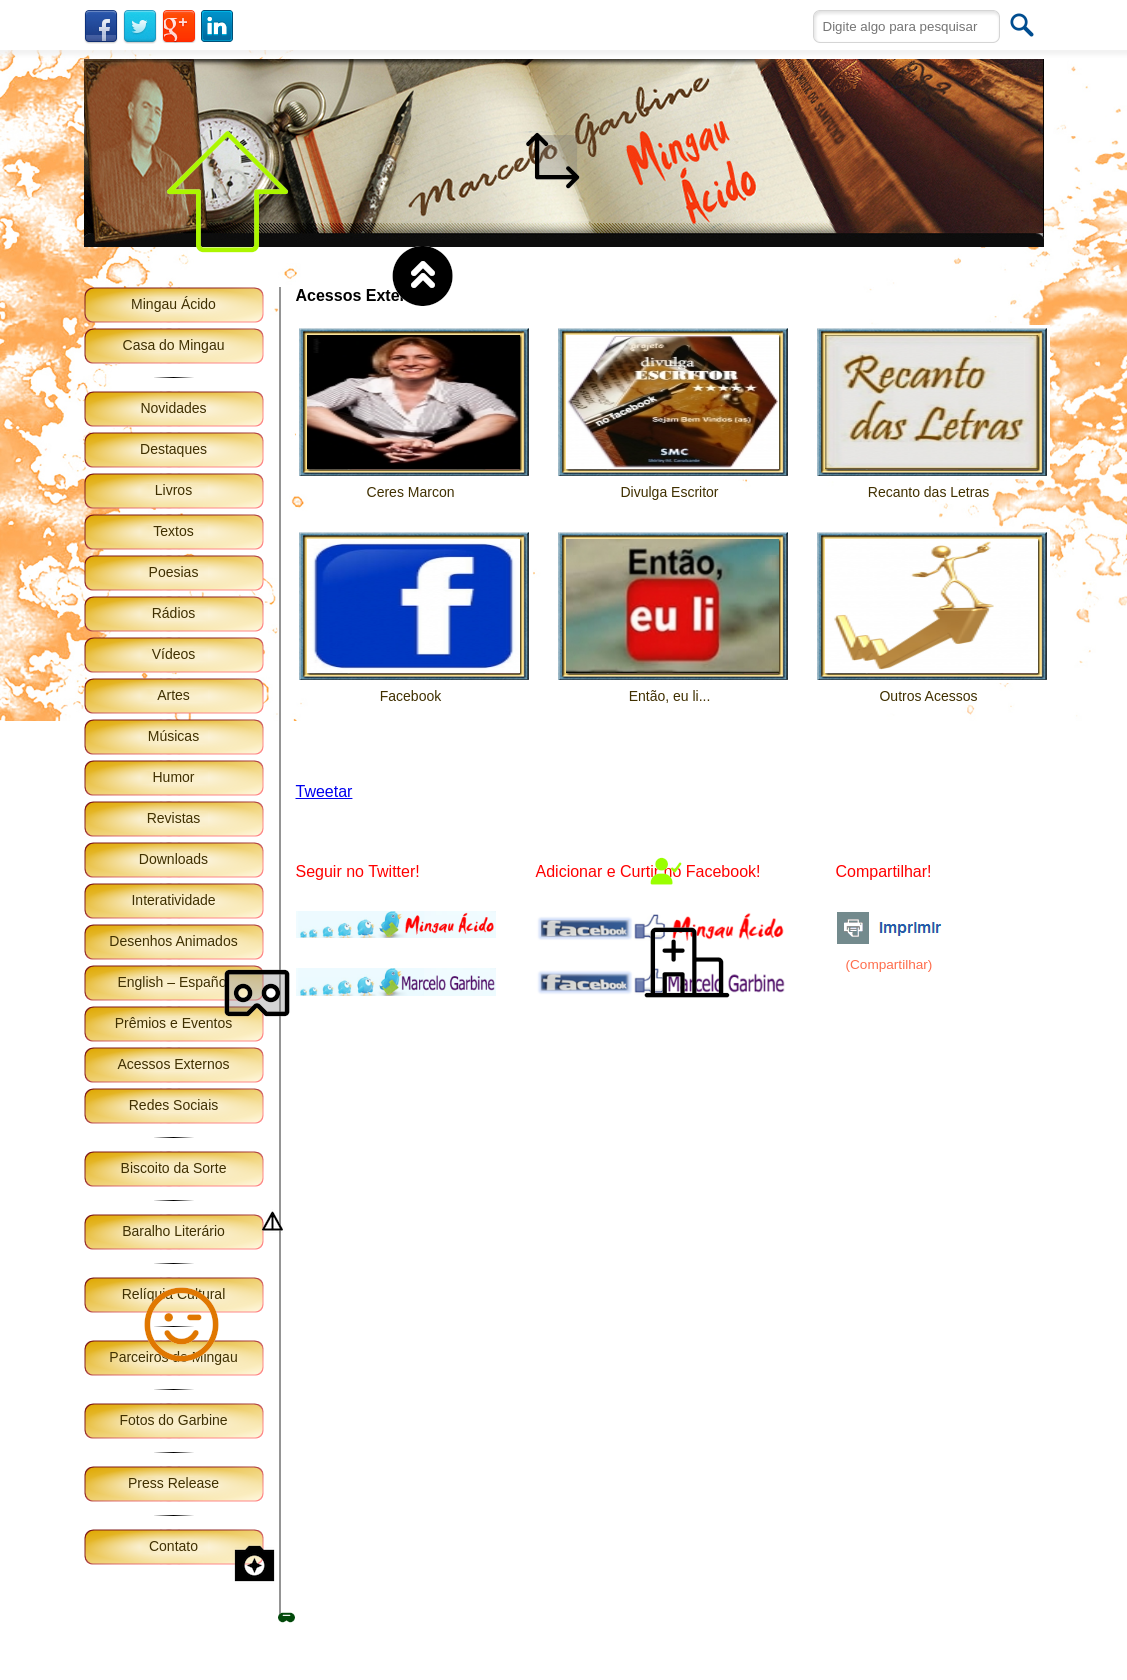 The width and height of the screenshot is (1127, 1680). What do you see at coordinates (272, 1220) in the screenshot?
I see `view image details or metadata` at bounding box center [272, 1220].